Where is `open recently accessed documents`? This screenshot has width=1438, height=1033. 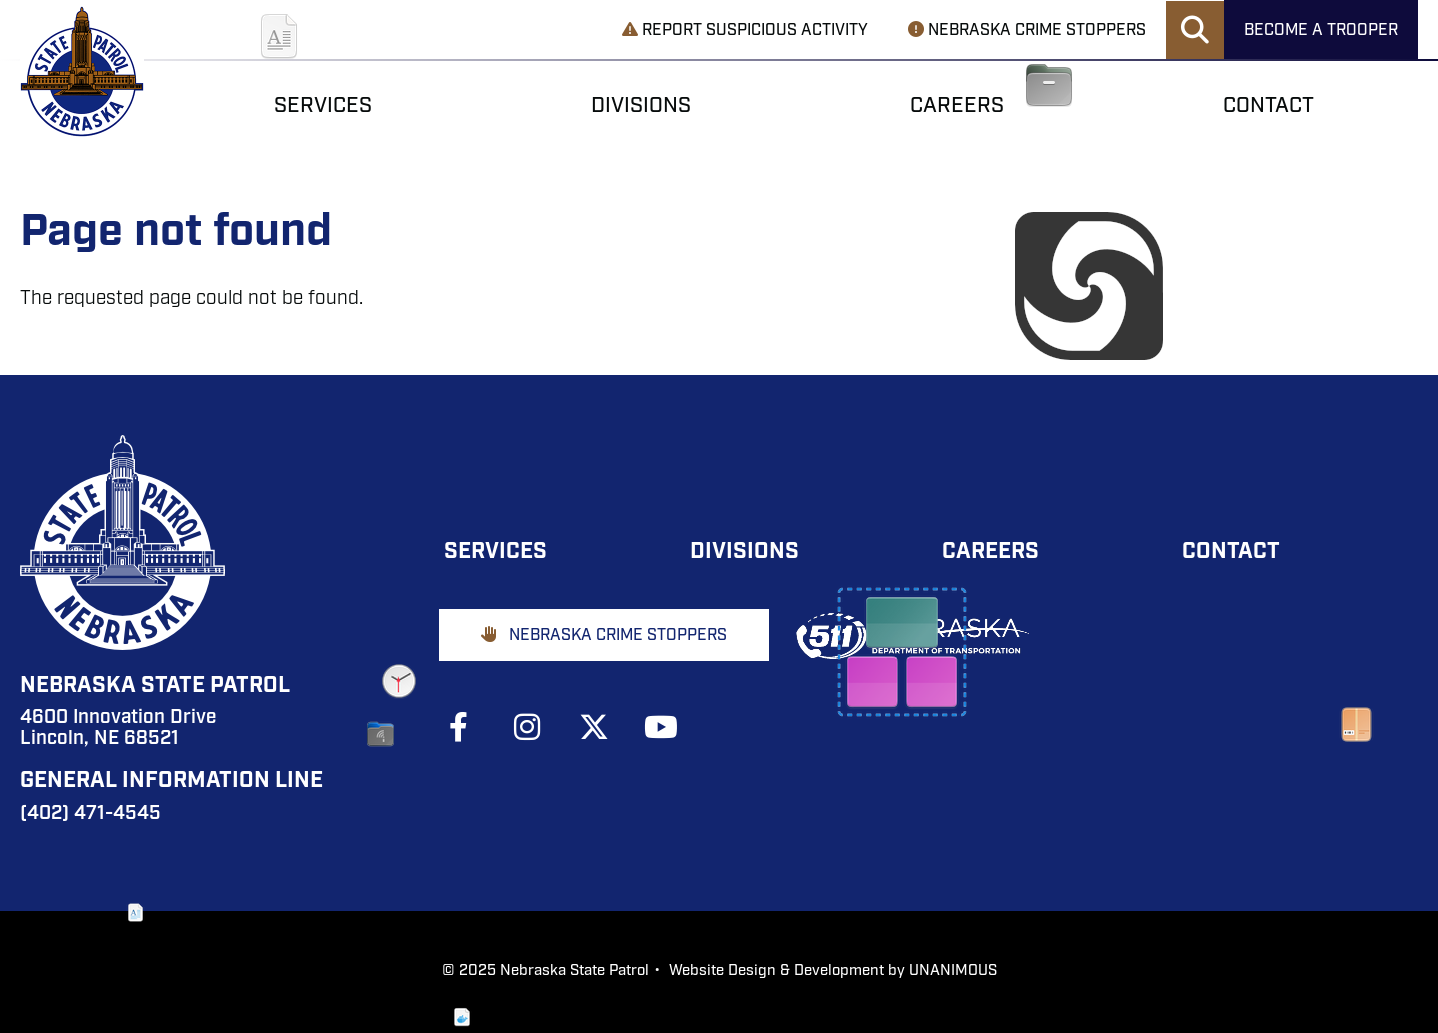
open recently accessed documents is located at coordinates (399, 681).